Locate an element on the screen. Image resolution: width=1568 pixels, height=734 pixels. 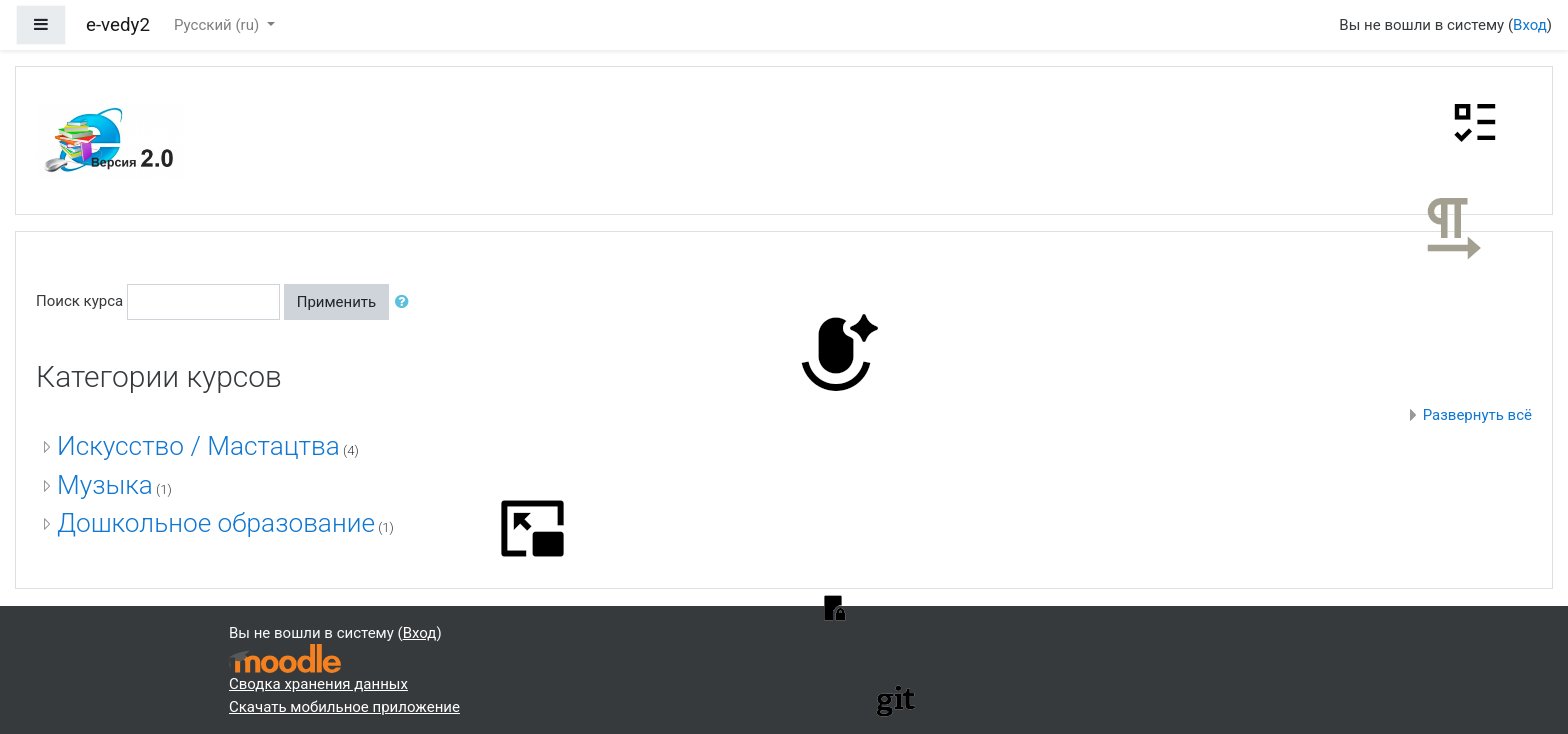
view completed tasks in a checklist is located at coordinates (1475, 122).